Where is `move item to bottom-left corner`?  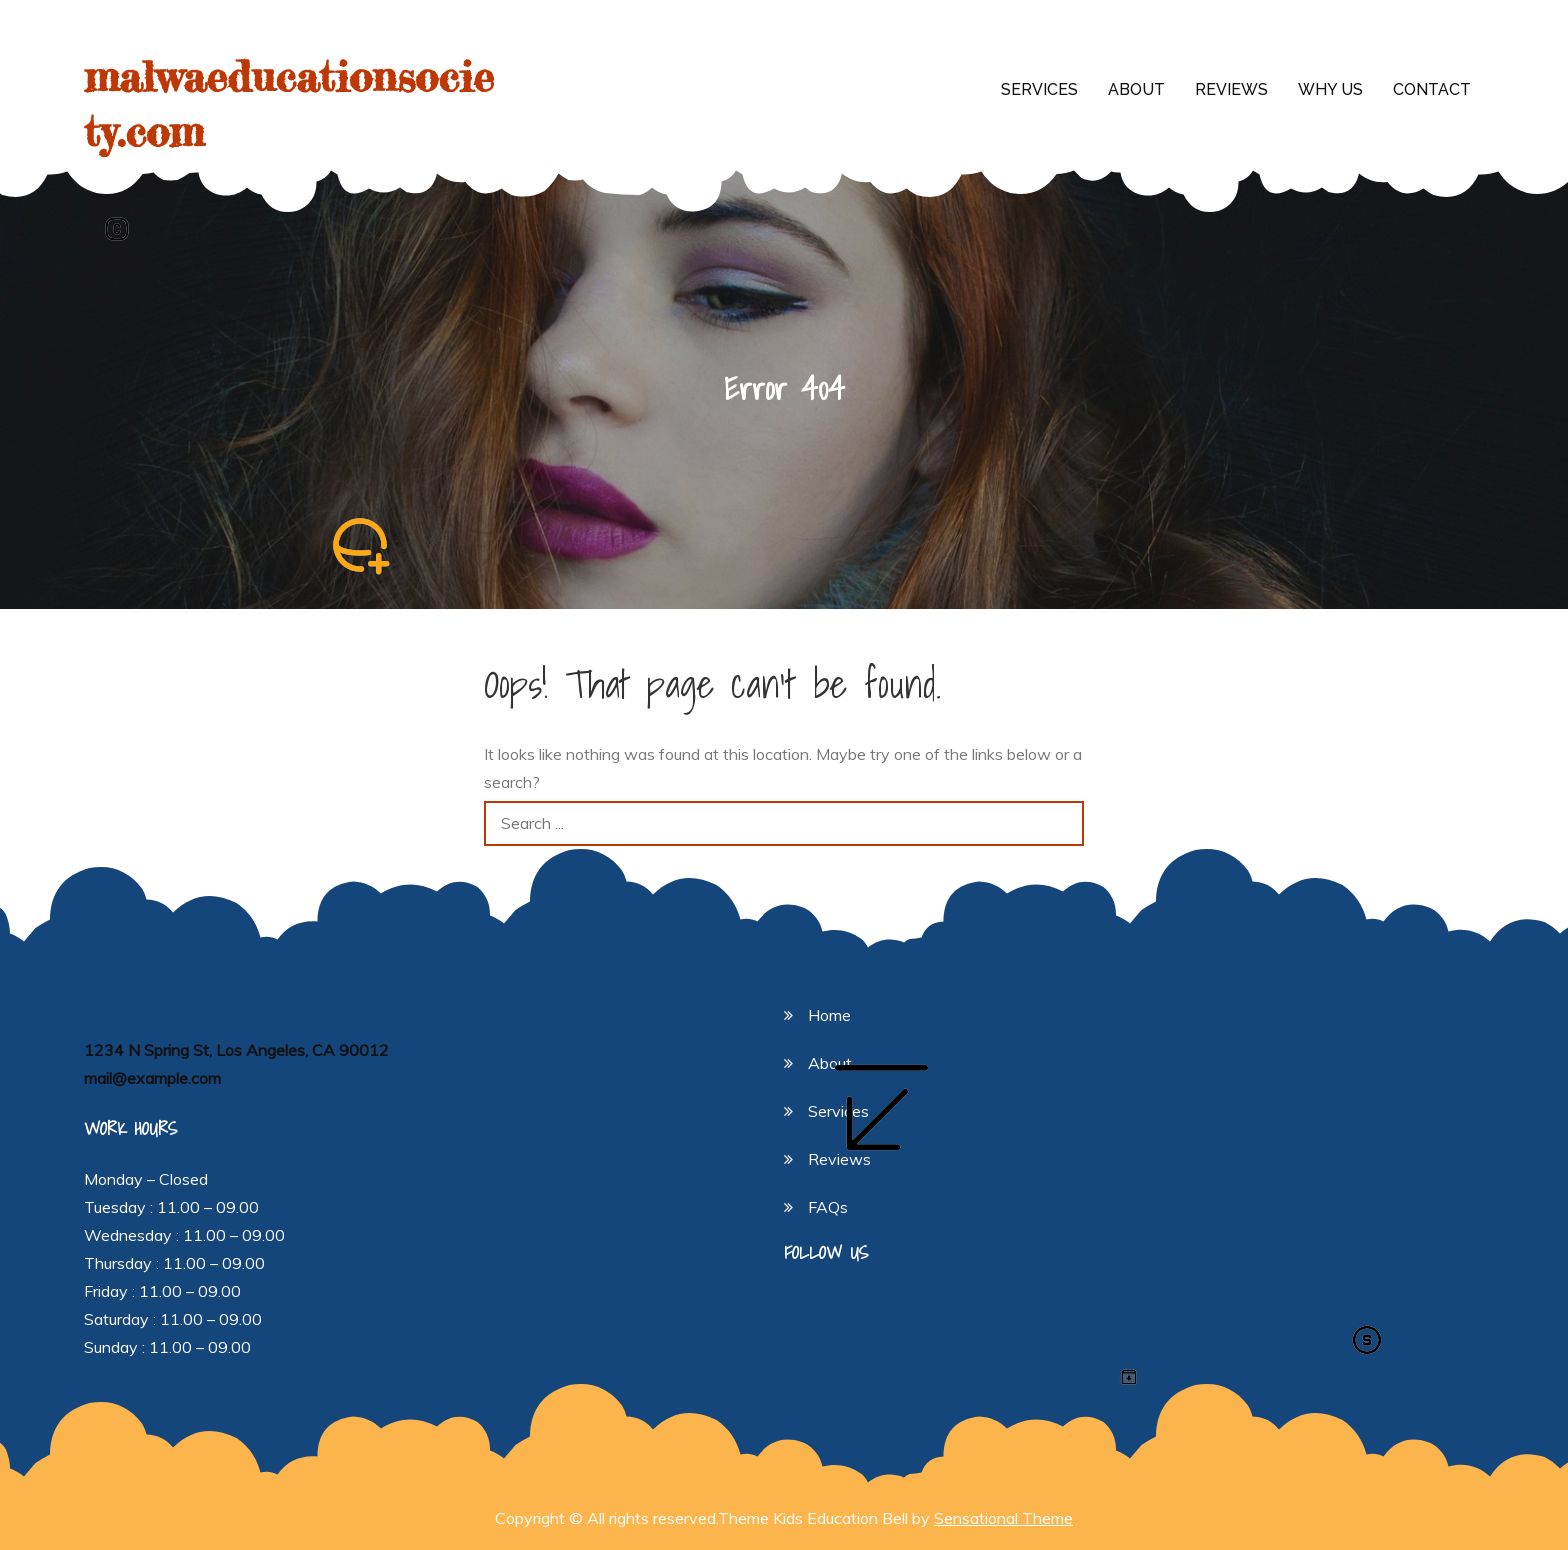 move item to bottom-left corner is located at coordinates (877, 1107).